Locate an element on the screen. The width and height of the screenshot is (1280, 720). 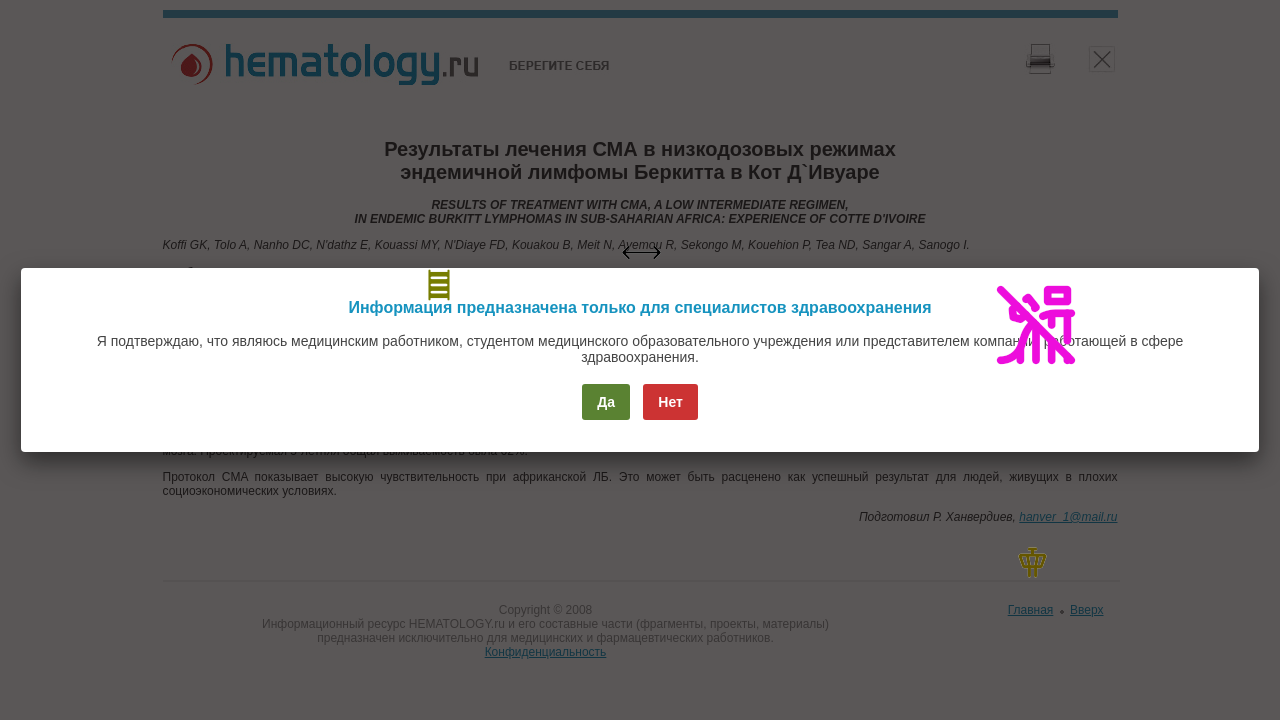
rollercoaster ride unavailable or closed is located at coordinates (1036, 325).